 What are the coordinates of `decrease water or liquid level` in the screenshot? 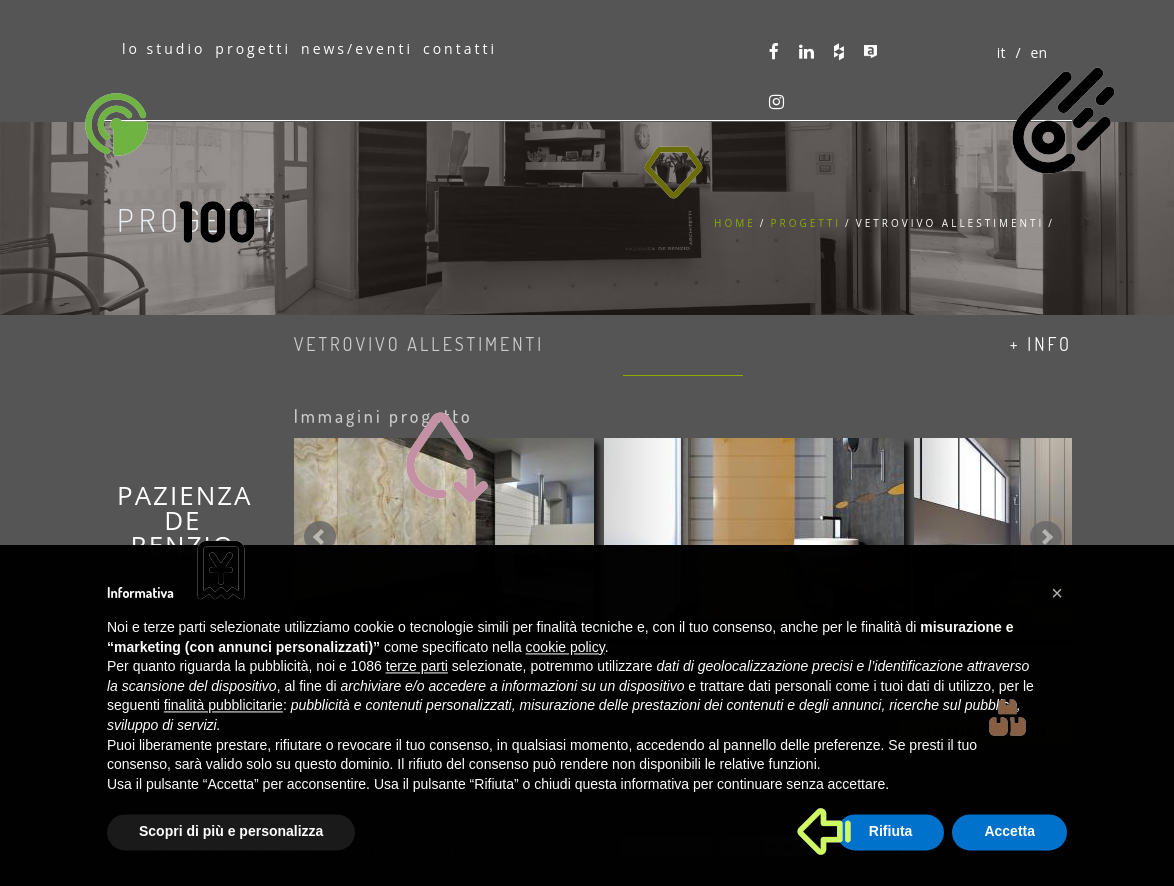 It's located at (440, 455).